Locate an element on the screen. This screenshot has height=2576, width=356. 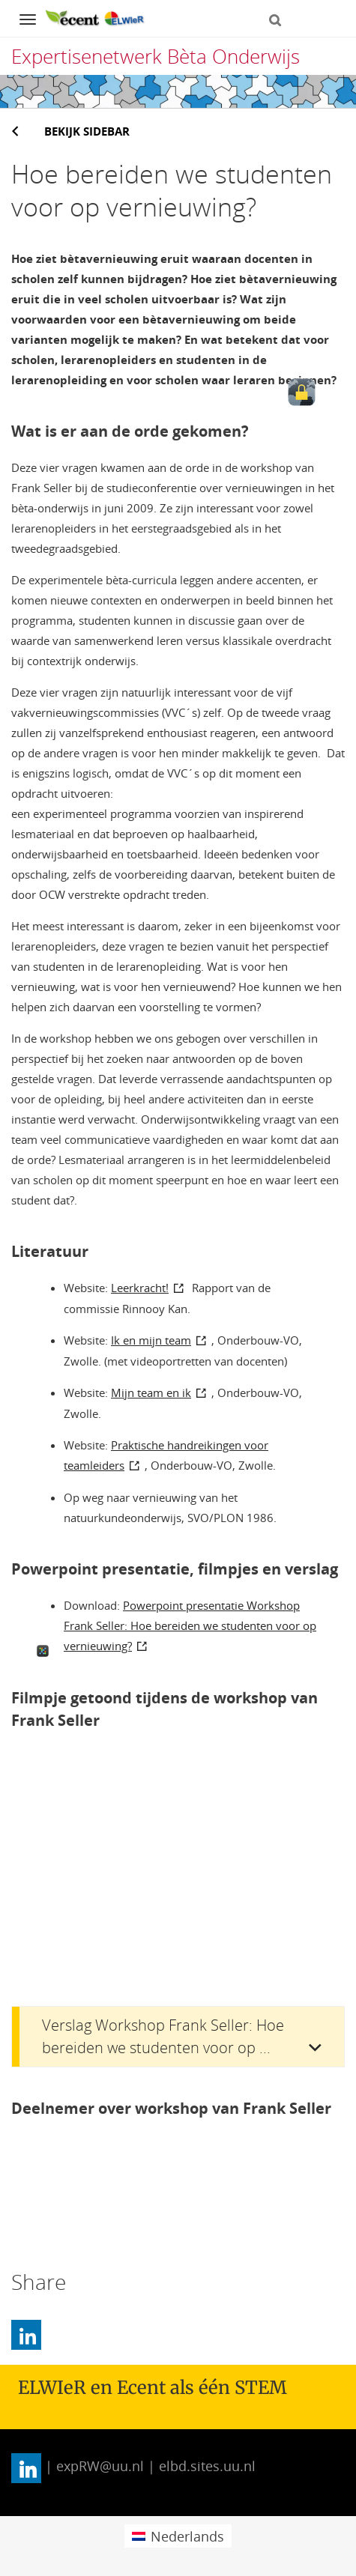
launch gnome five or more puzzle game is located at coordinates (43, 1651).